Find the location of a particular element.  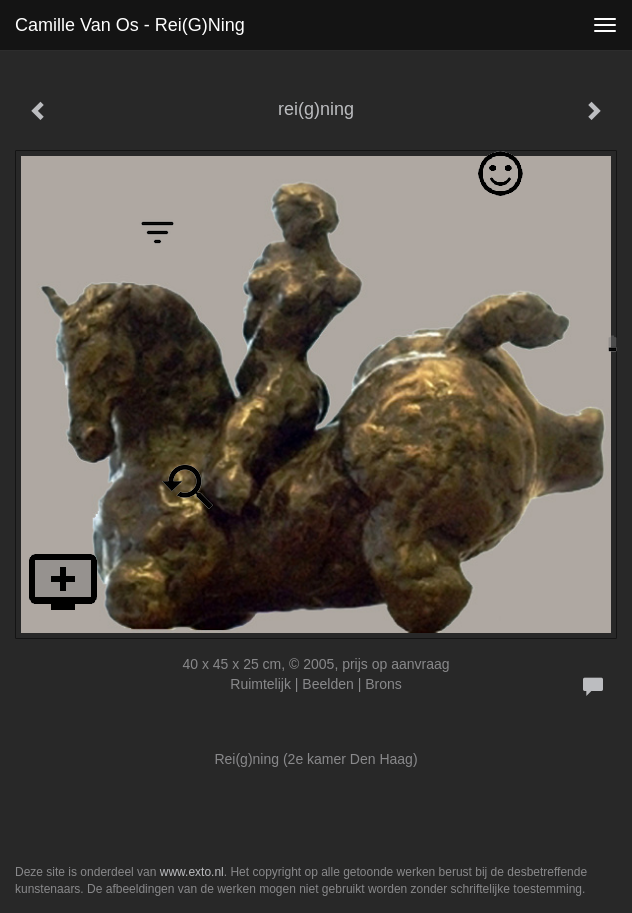

filter or sort list items is located at coordinates (157, 232).